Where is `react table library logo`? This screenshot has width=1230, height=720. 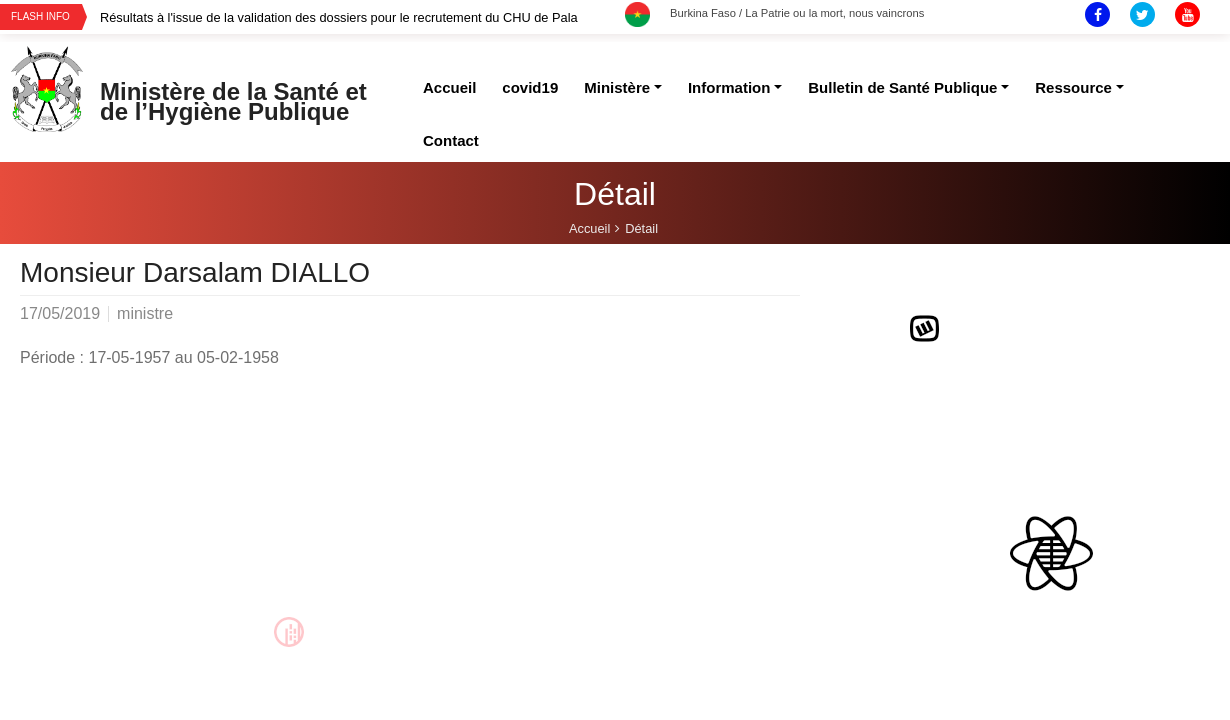 react table library logo is located at coordinates (1051, 553).